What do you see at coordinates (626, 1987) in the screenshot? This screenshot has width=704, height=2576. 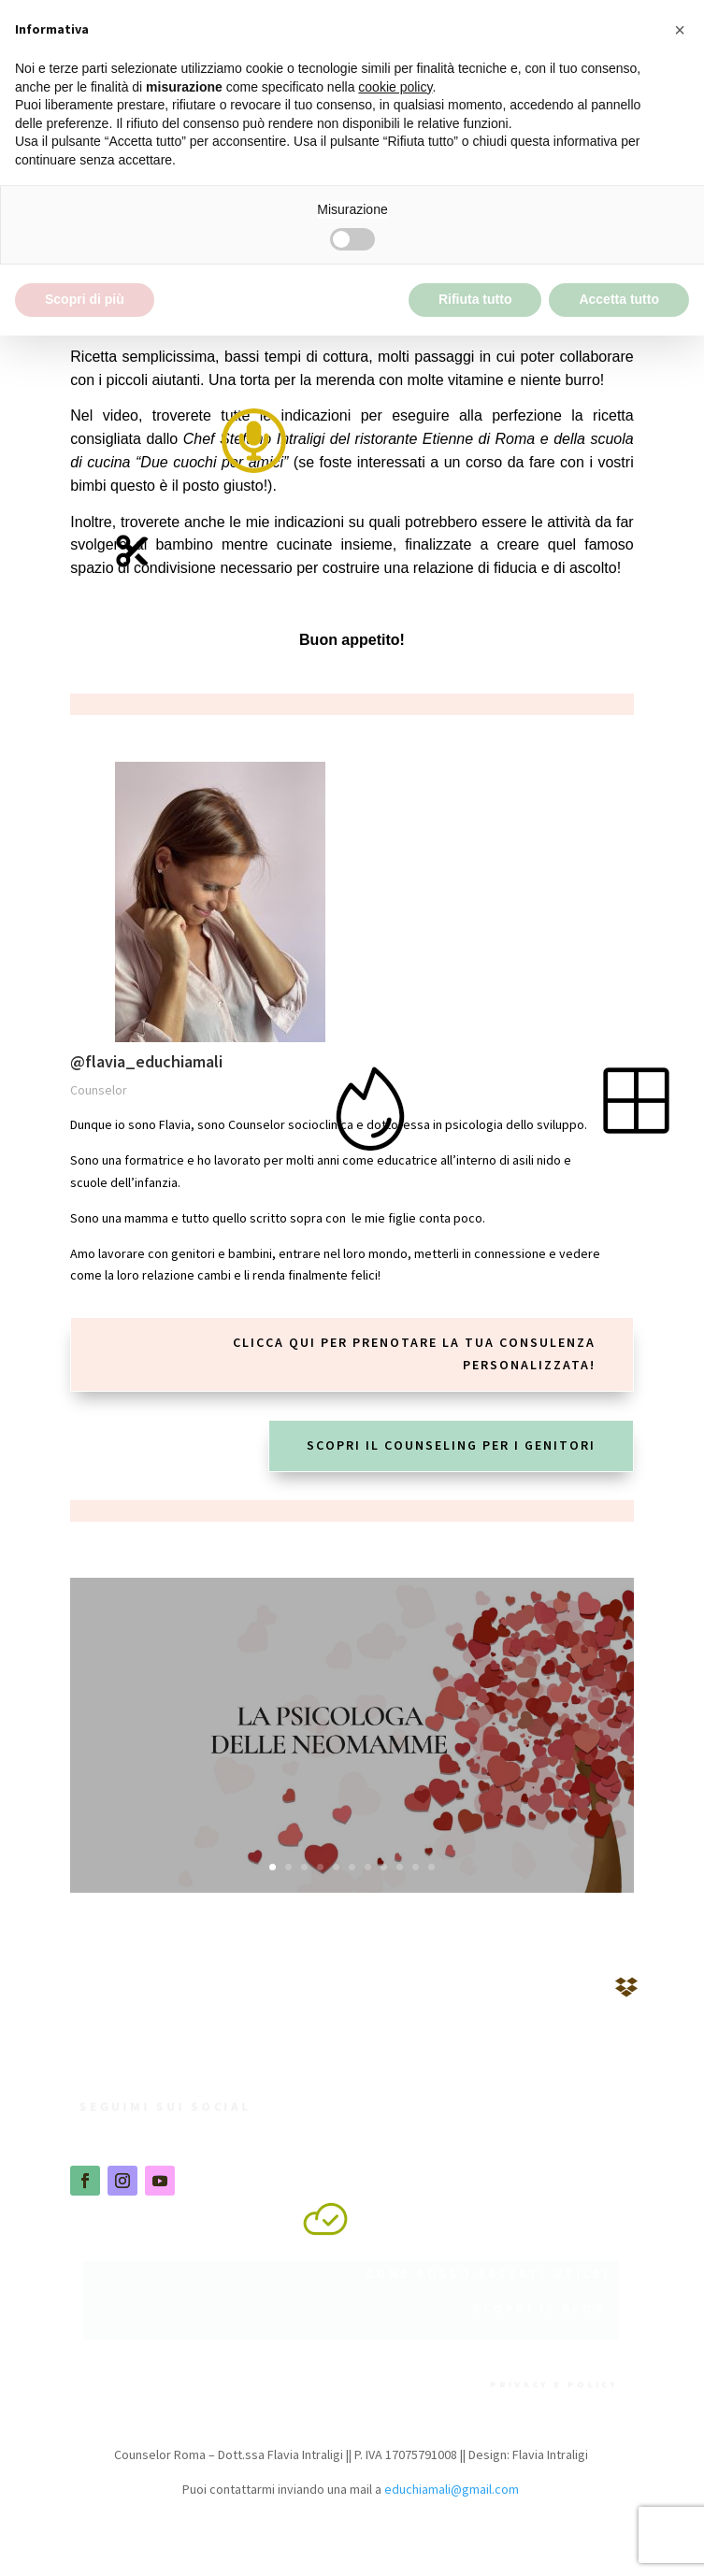 I see `open Dropbox cloud storage` at bounding box center [626, 1987].